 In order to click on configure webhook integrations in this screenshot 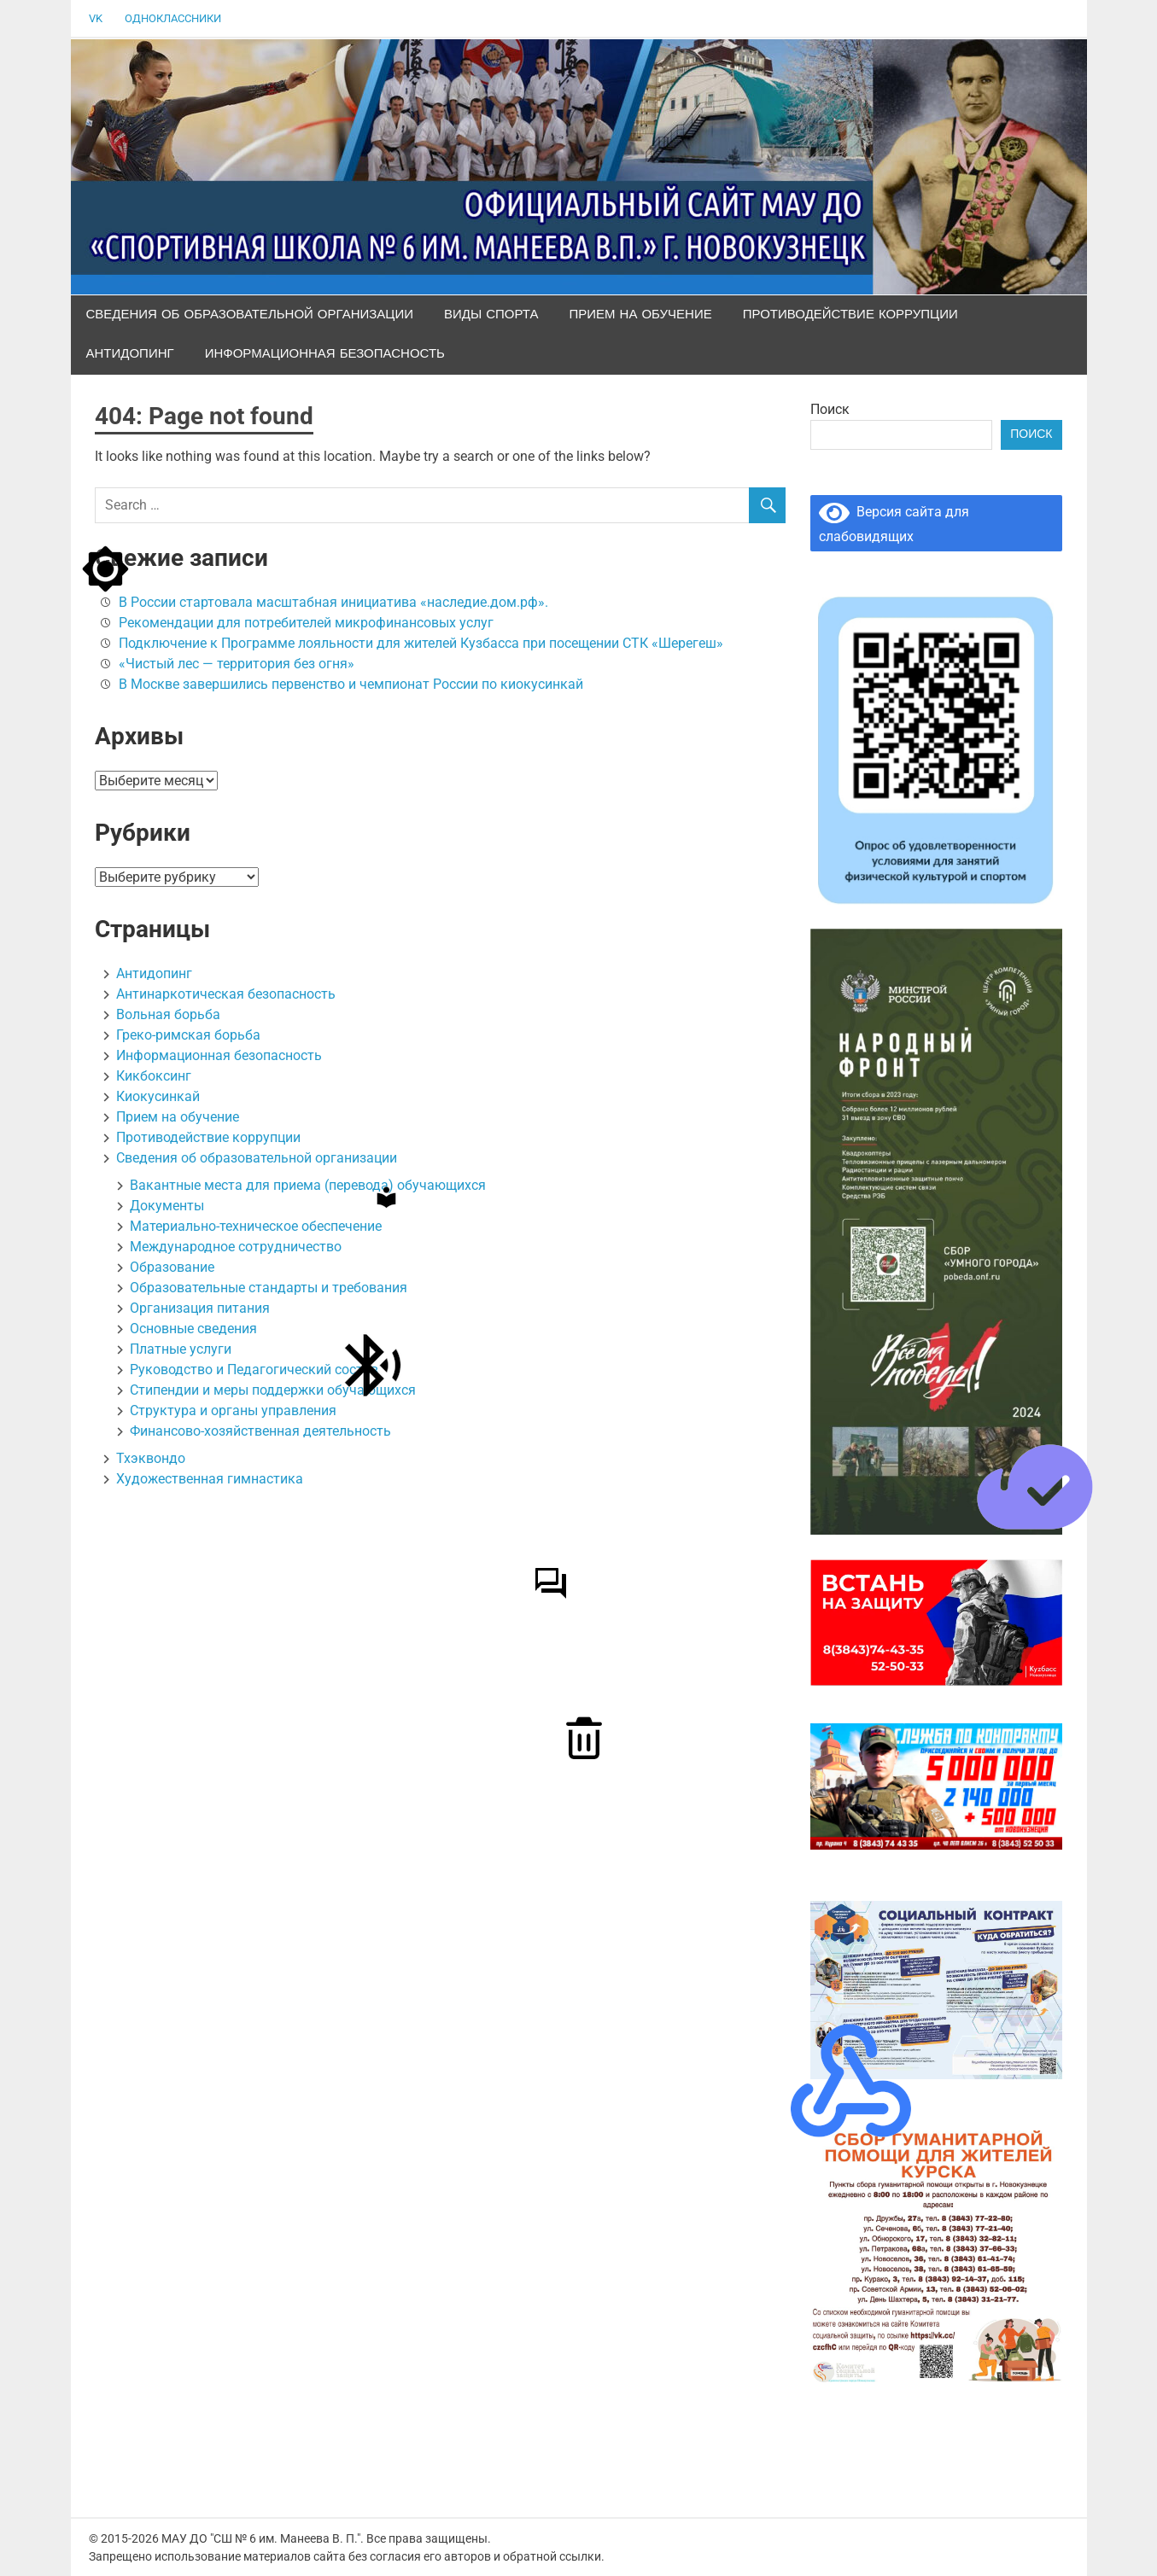, I will do `click(850, 2080)`.